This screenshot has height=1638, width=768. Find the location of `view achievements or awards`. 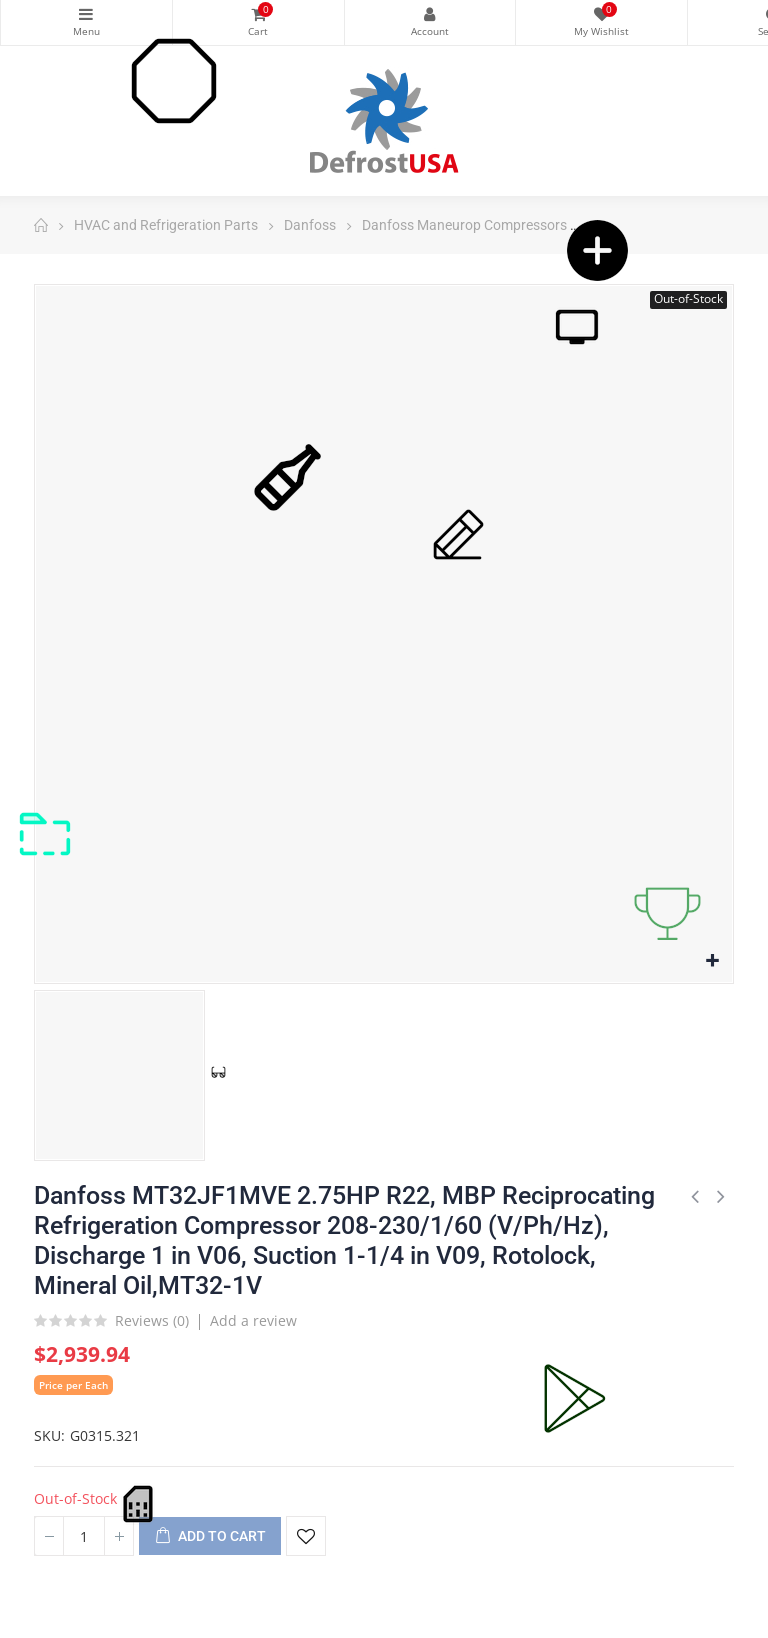

view achievements or awards is located at coordinates (667, 911).